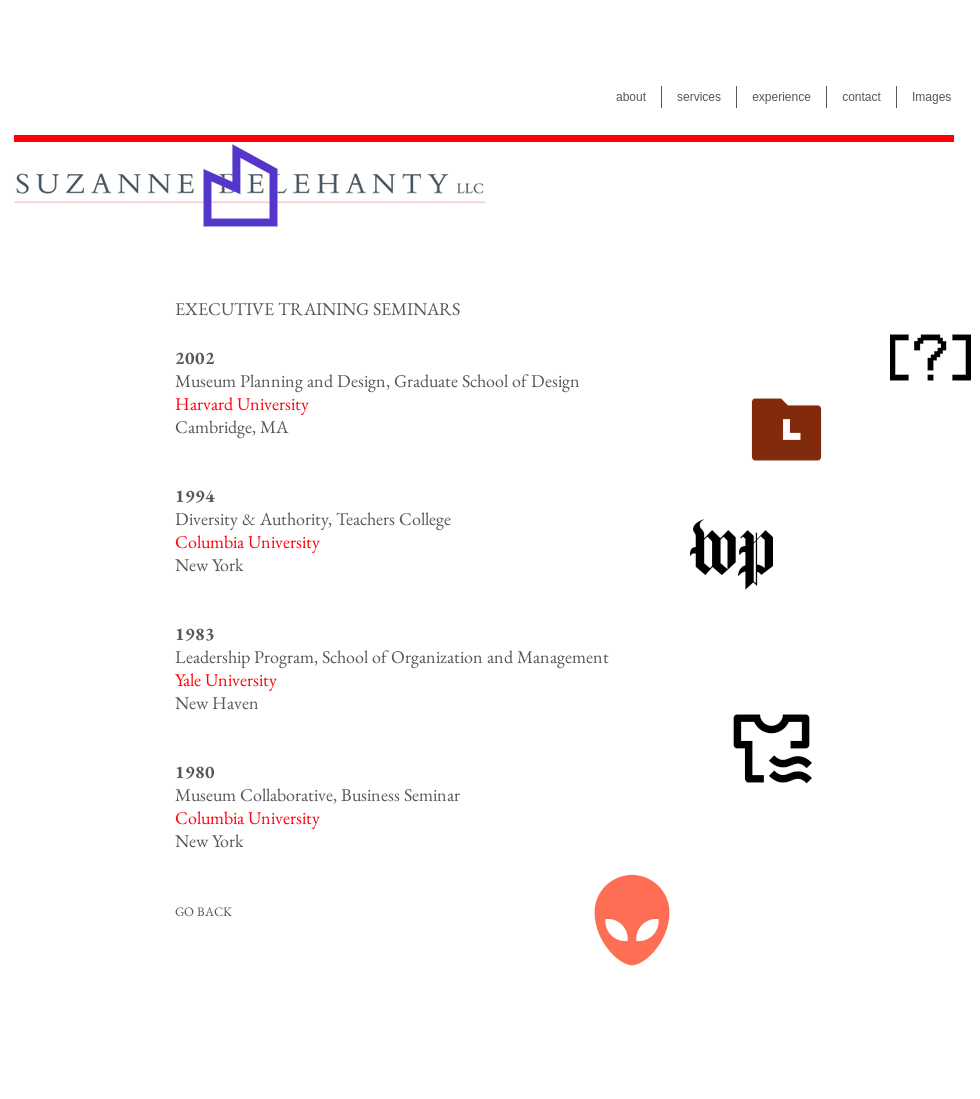 This screenshot has height=1099, width=980. I want to click on open The Washington Post app, so click(731, 554).